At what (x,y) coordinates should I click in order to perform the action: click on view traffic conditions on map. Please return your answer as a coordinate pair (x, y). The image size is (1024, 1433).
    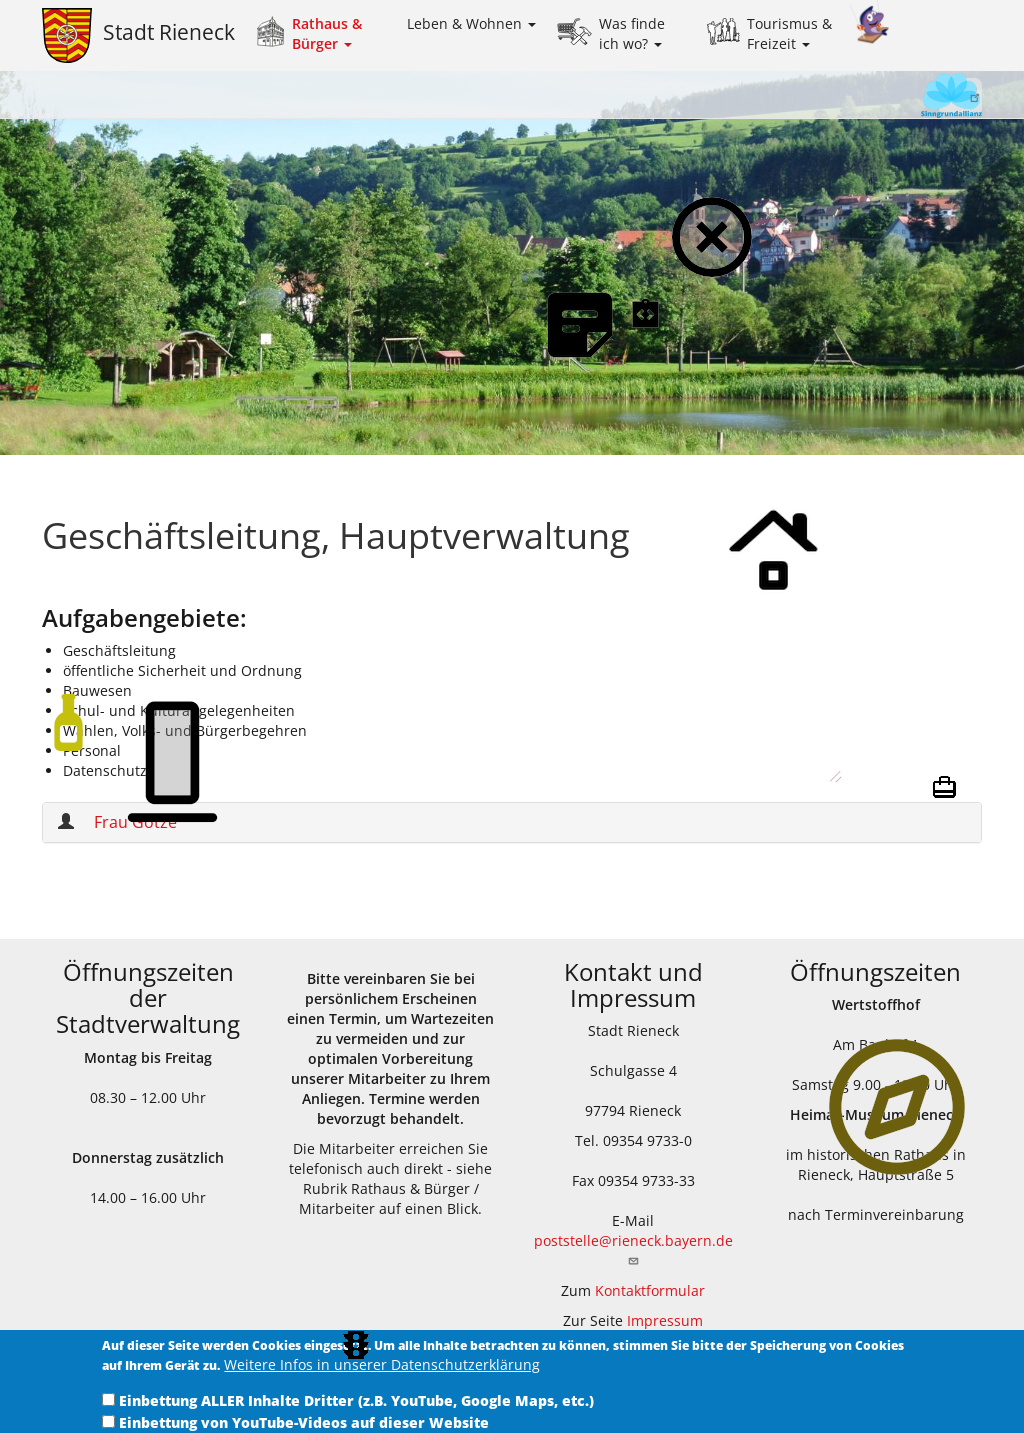
    Looking at the image, I should click on (356, 1345).